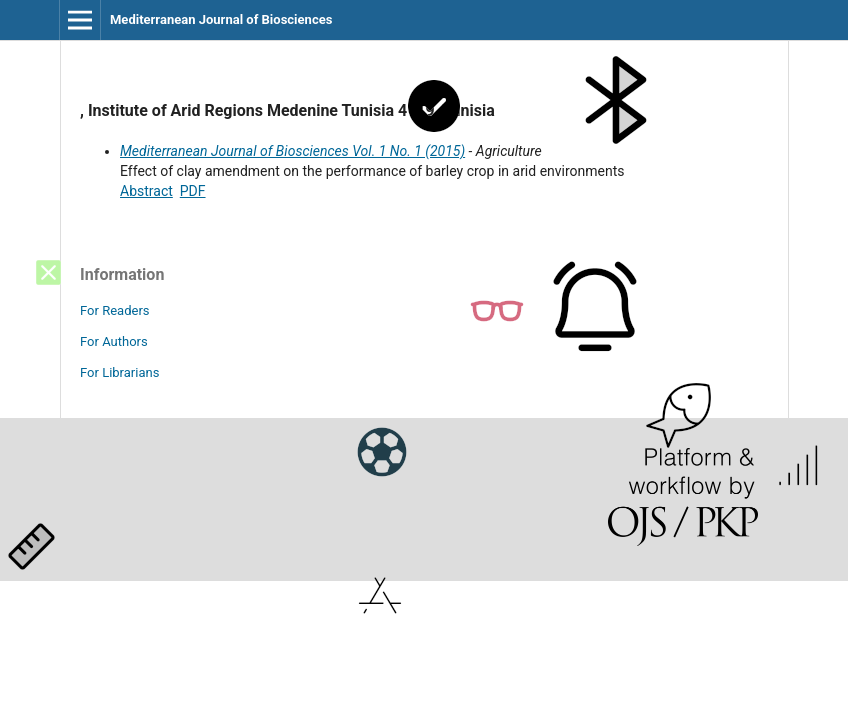 The height and width of the screenshot is (720, 848). I want to click on close or dismiss a window, so click(48, 272).